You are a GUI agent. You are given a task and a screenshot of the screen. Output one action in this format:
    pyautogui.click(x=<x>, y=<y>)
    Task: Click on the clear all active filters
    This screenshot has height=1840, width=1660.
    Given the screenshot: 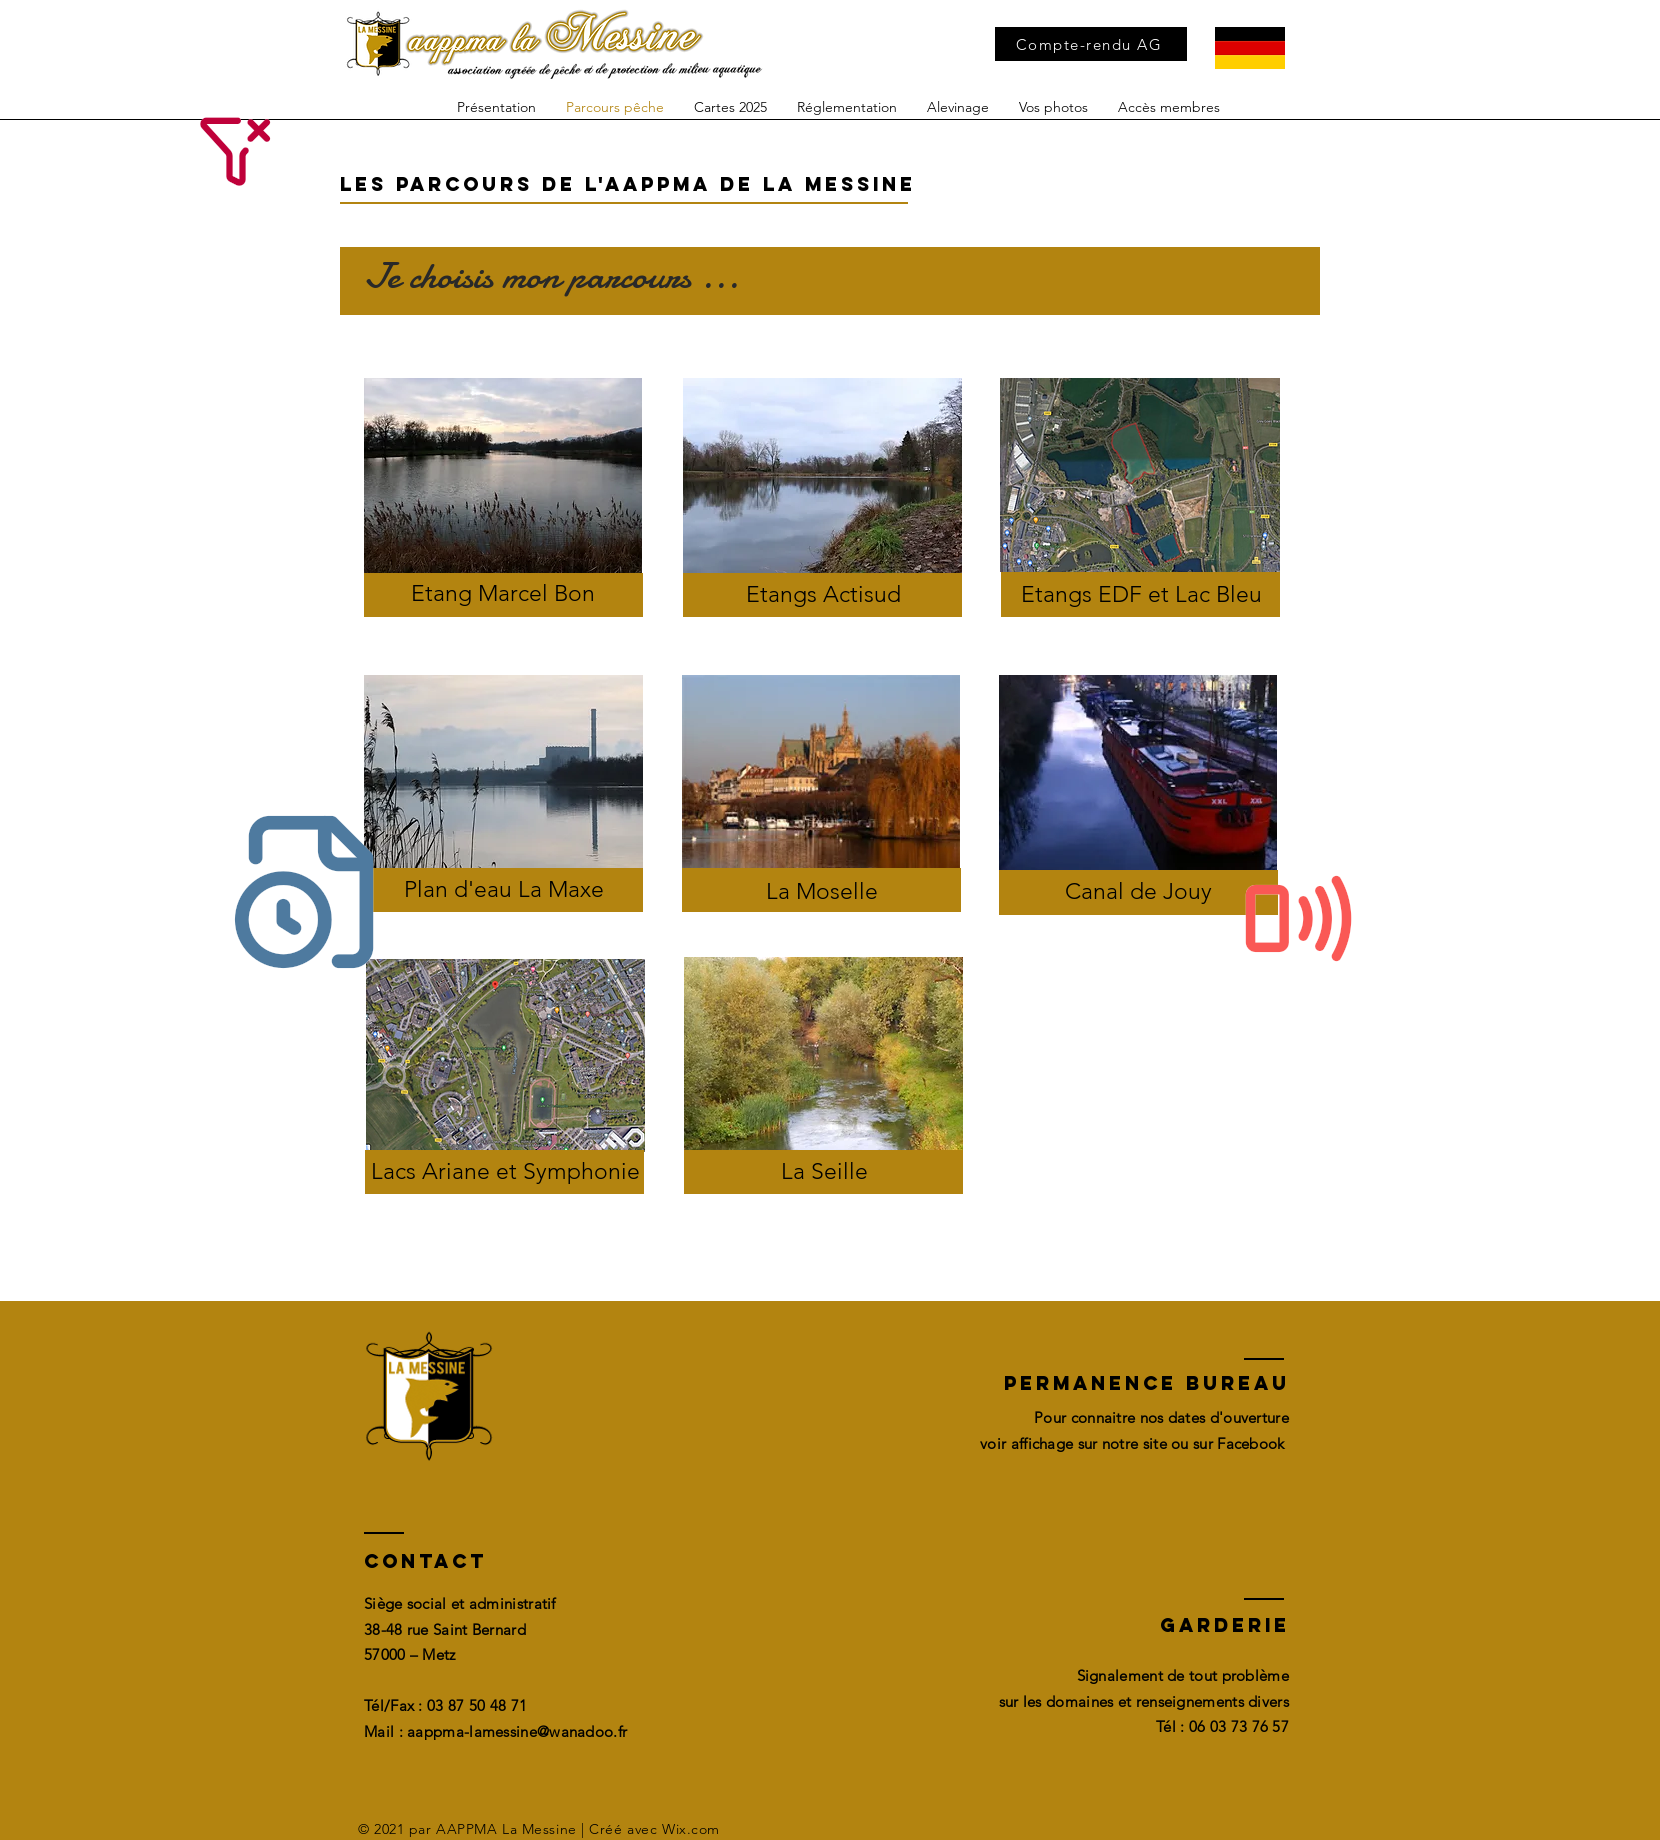 What is the action you would take?
    pyautogui.click(x=236, y=150)
    